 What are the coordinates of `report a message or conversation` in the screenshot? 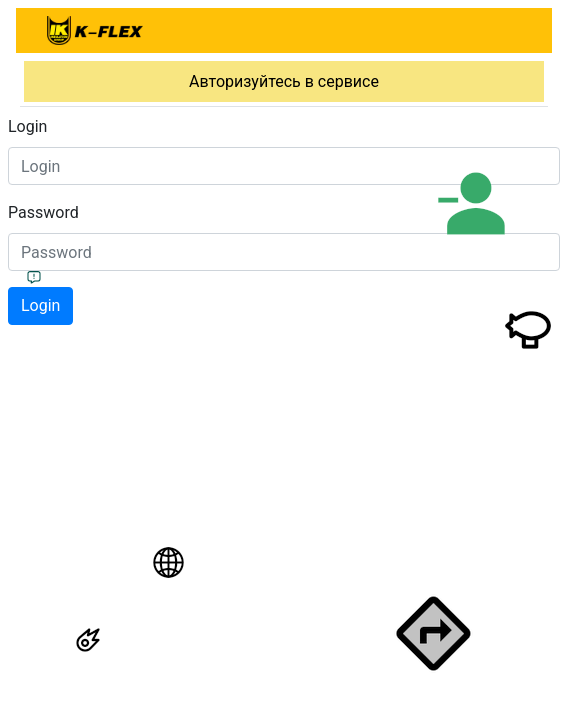 It's located at (34, 277).